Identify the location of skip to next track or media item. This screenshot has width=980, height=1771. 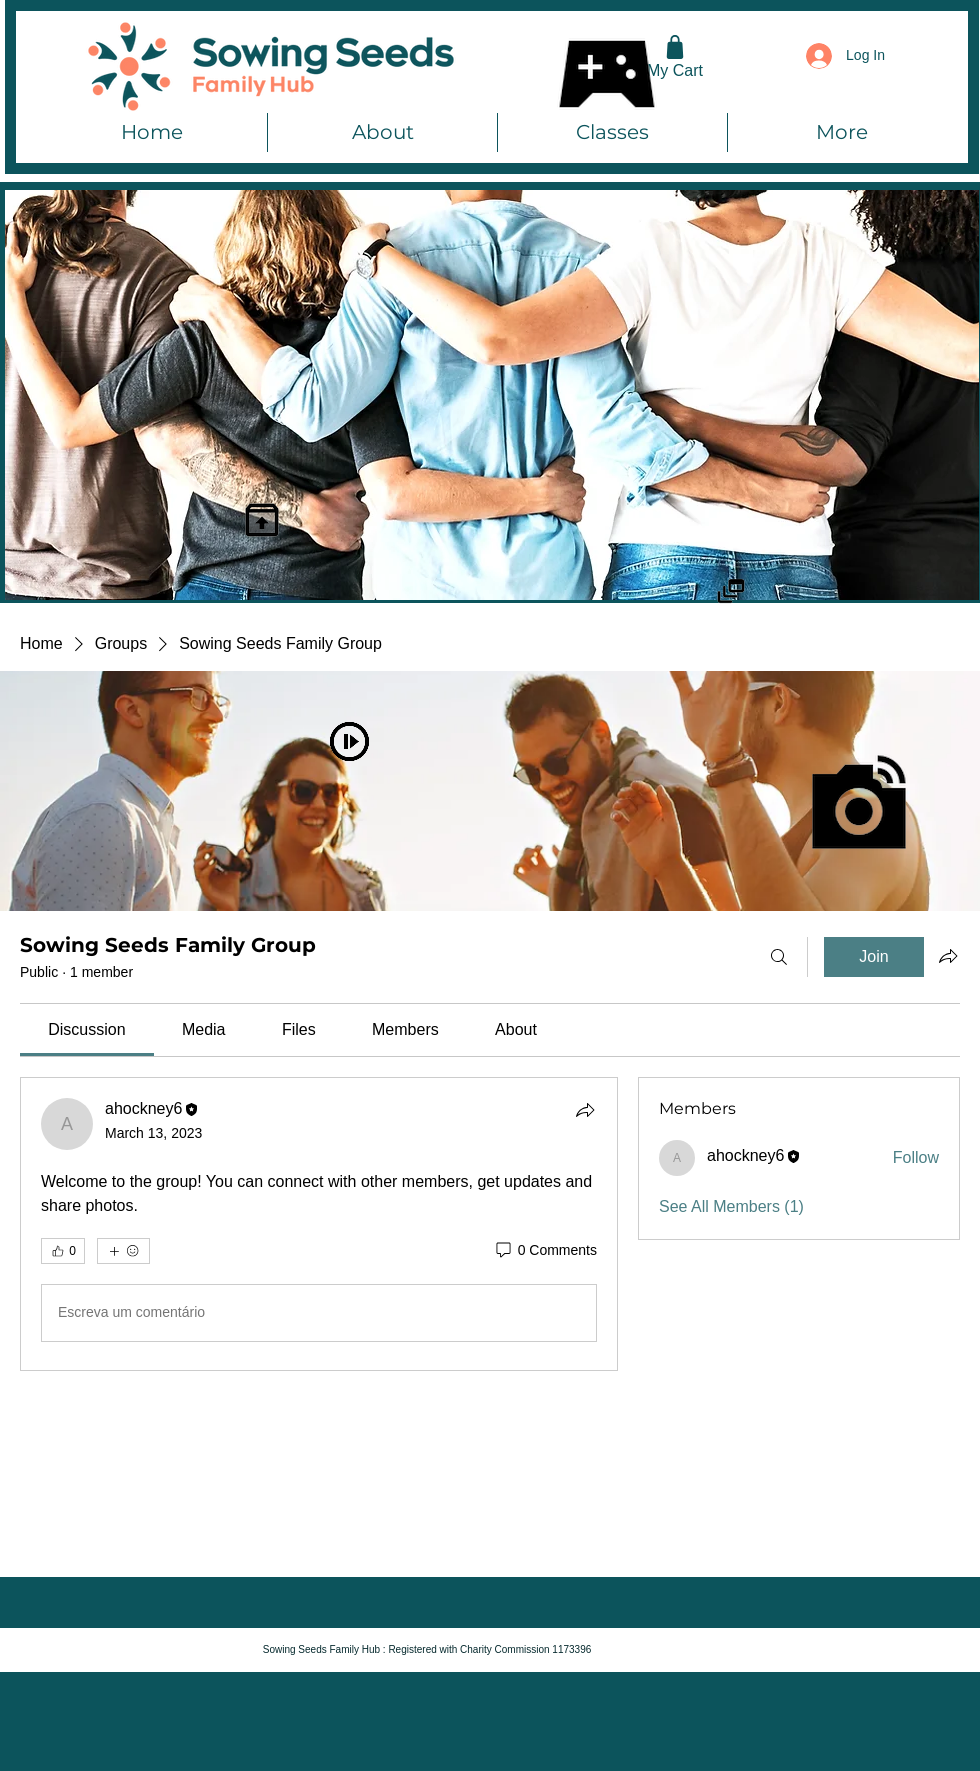
(349, 741).